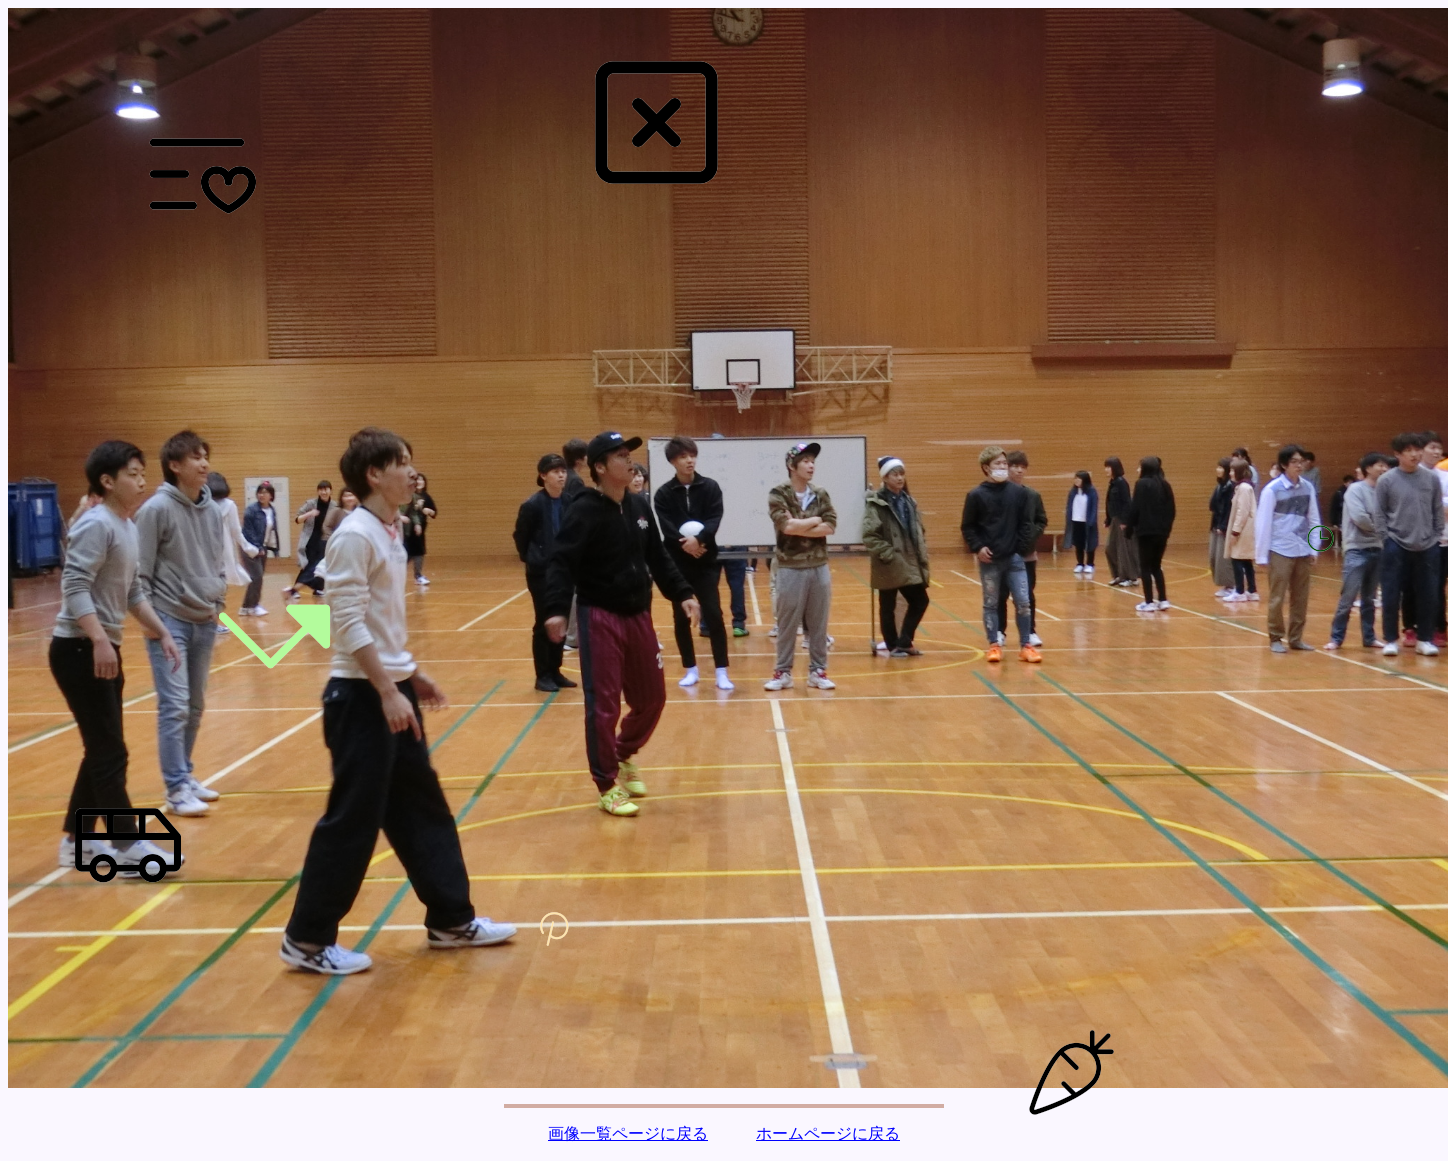 This screenshot has width=1448, height=1161. Describe the element at coordinates (1320, 538) in the screenshot. I see `view time or clock settings` at that location.